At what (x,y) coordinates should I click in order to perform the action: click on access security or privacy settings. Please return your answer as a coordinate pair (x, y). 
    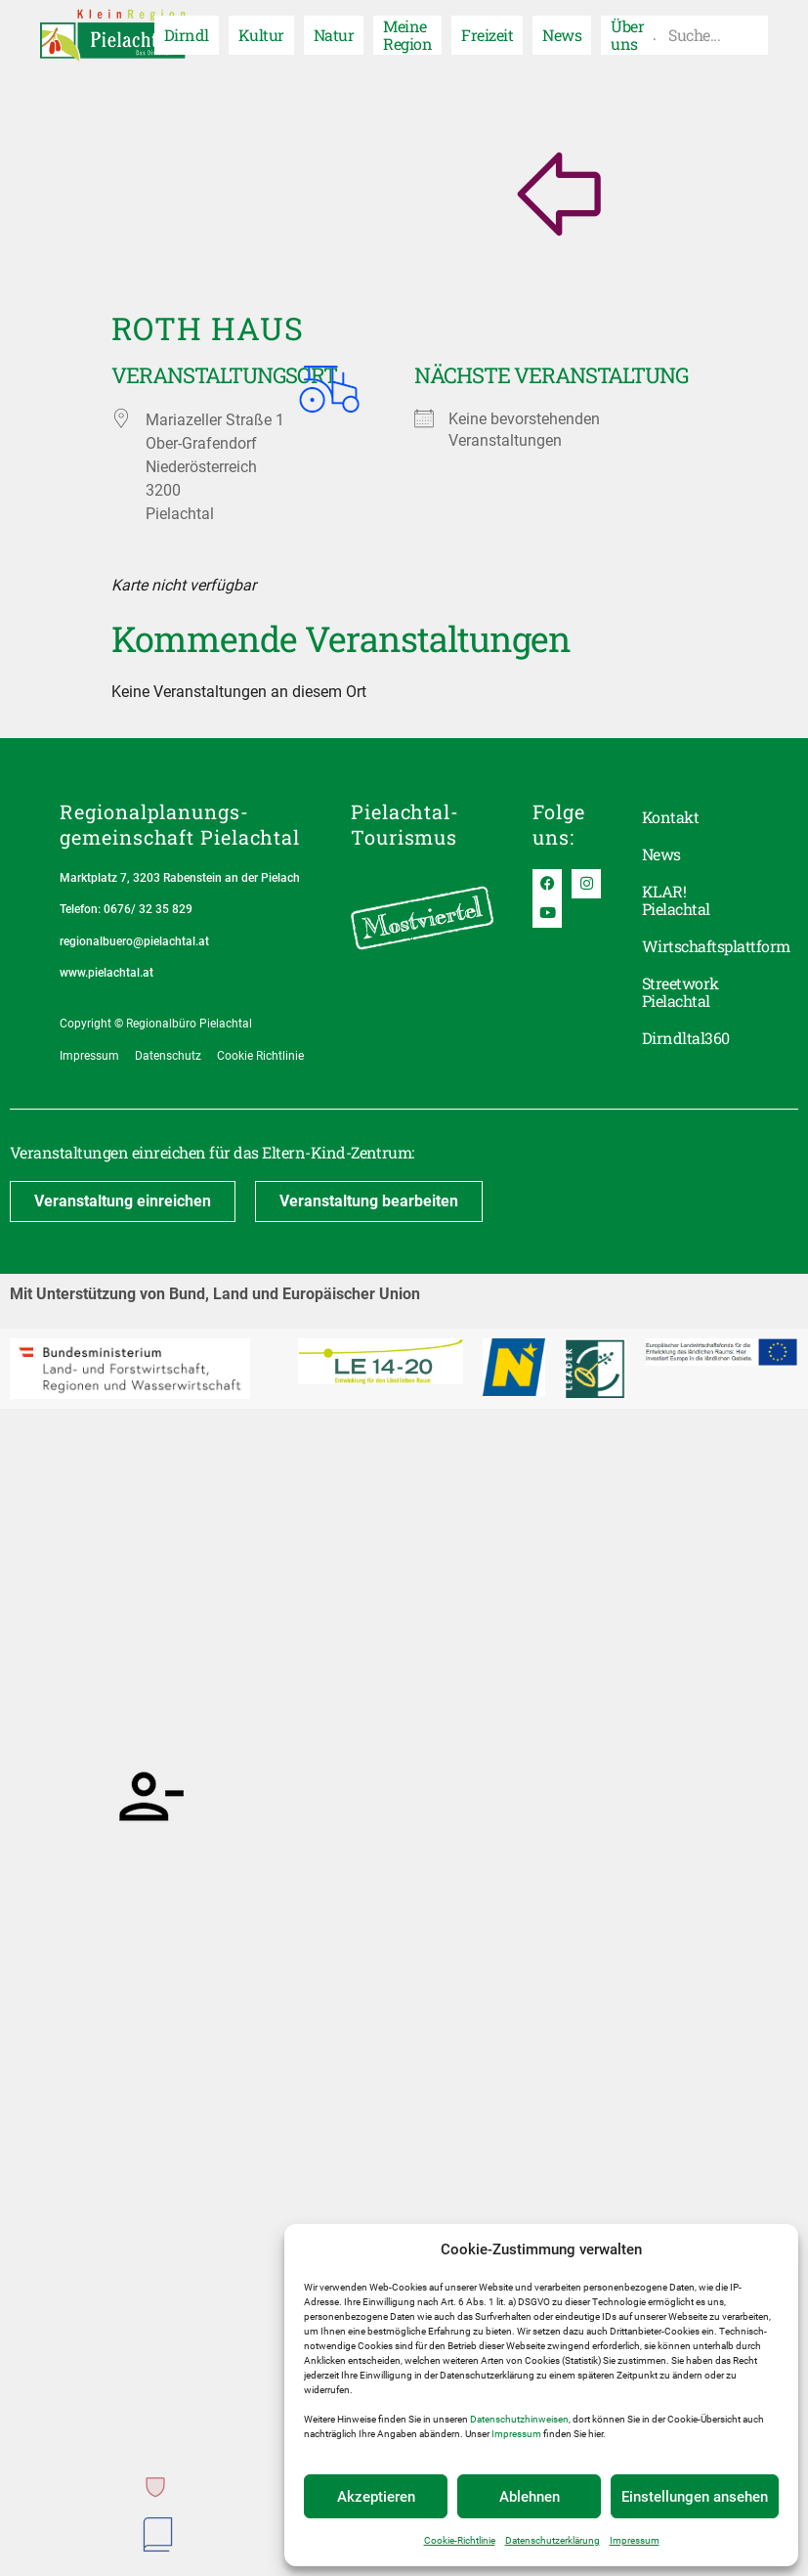
    Looking at the image, I should click on (155, 2486).